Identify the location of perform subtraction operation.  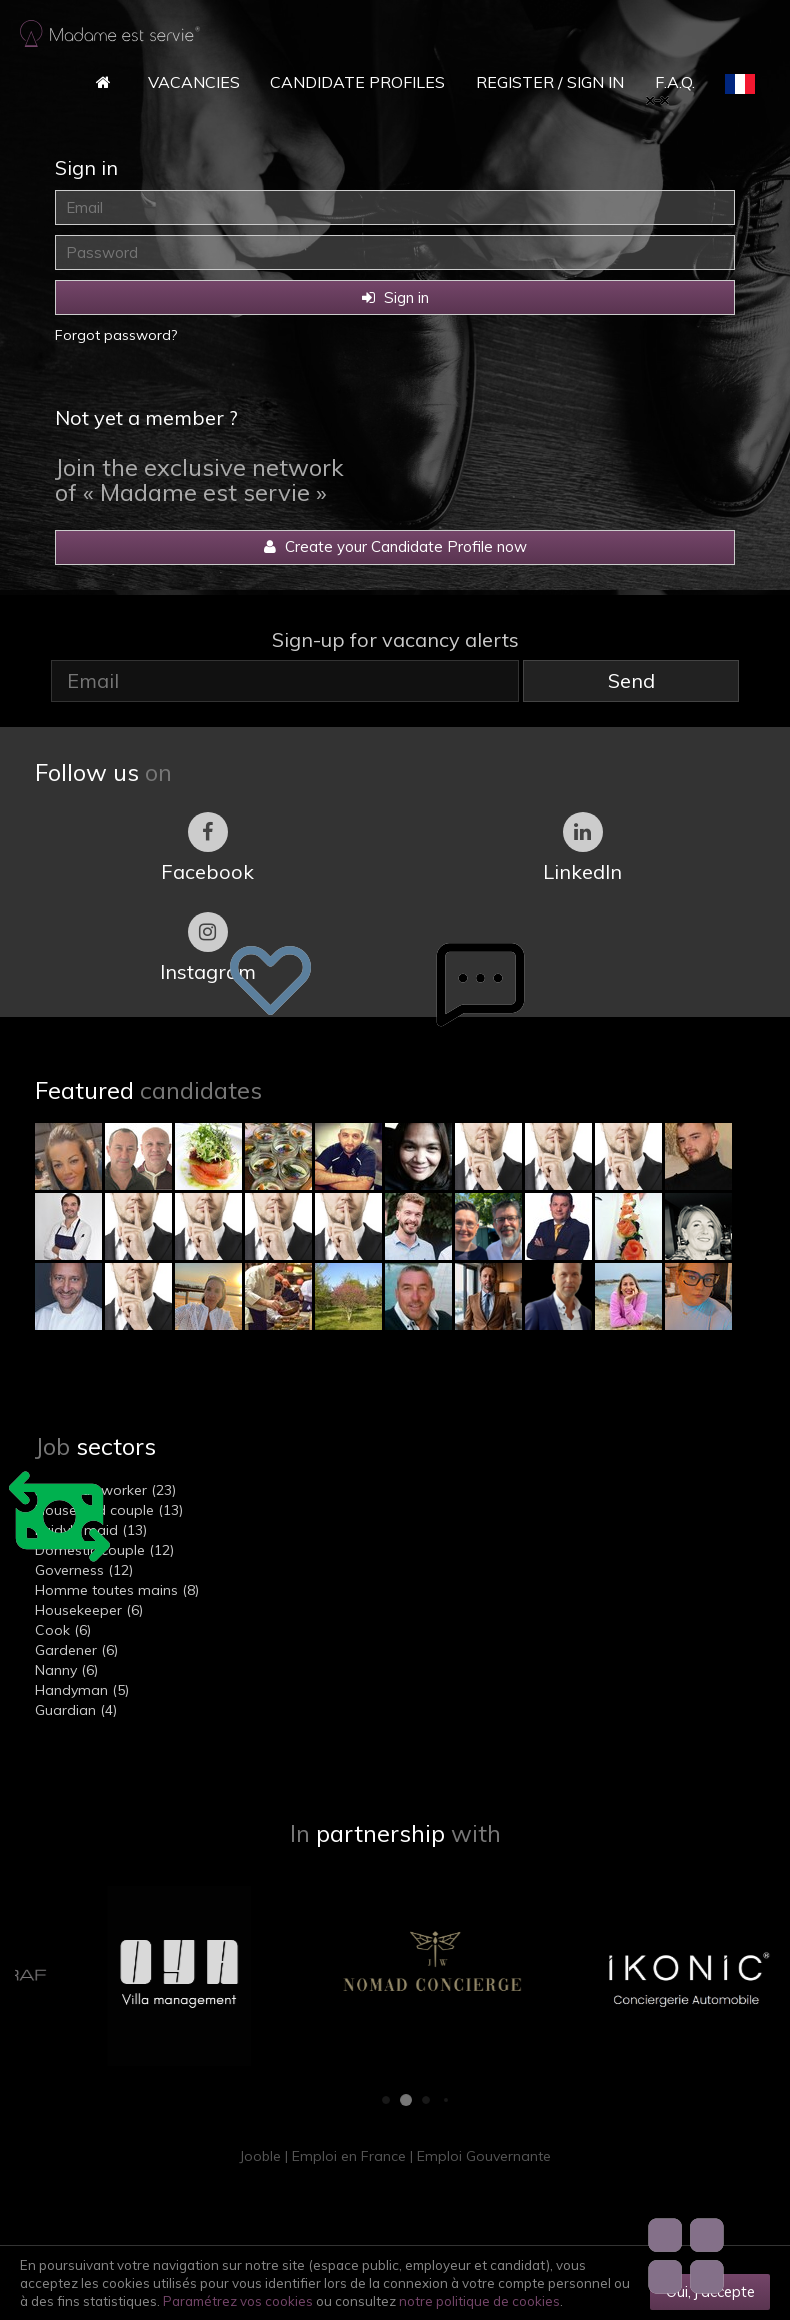
(657, 100).